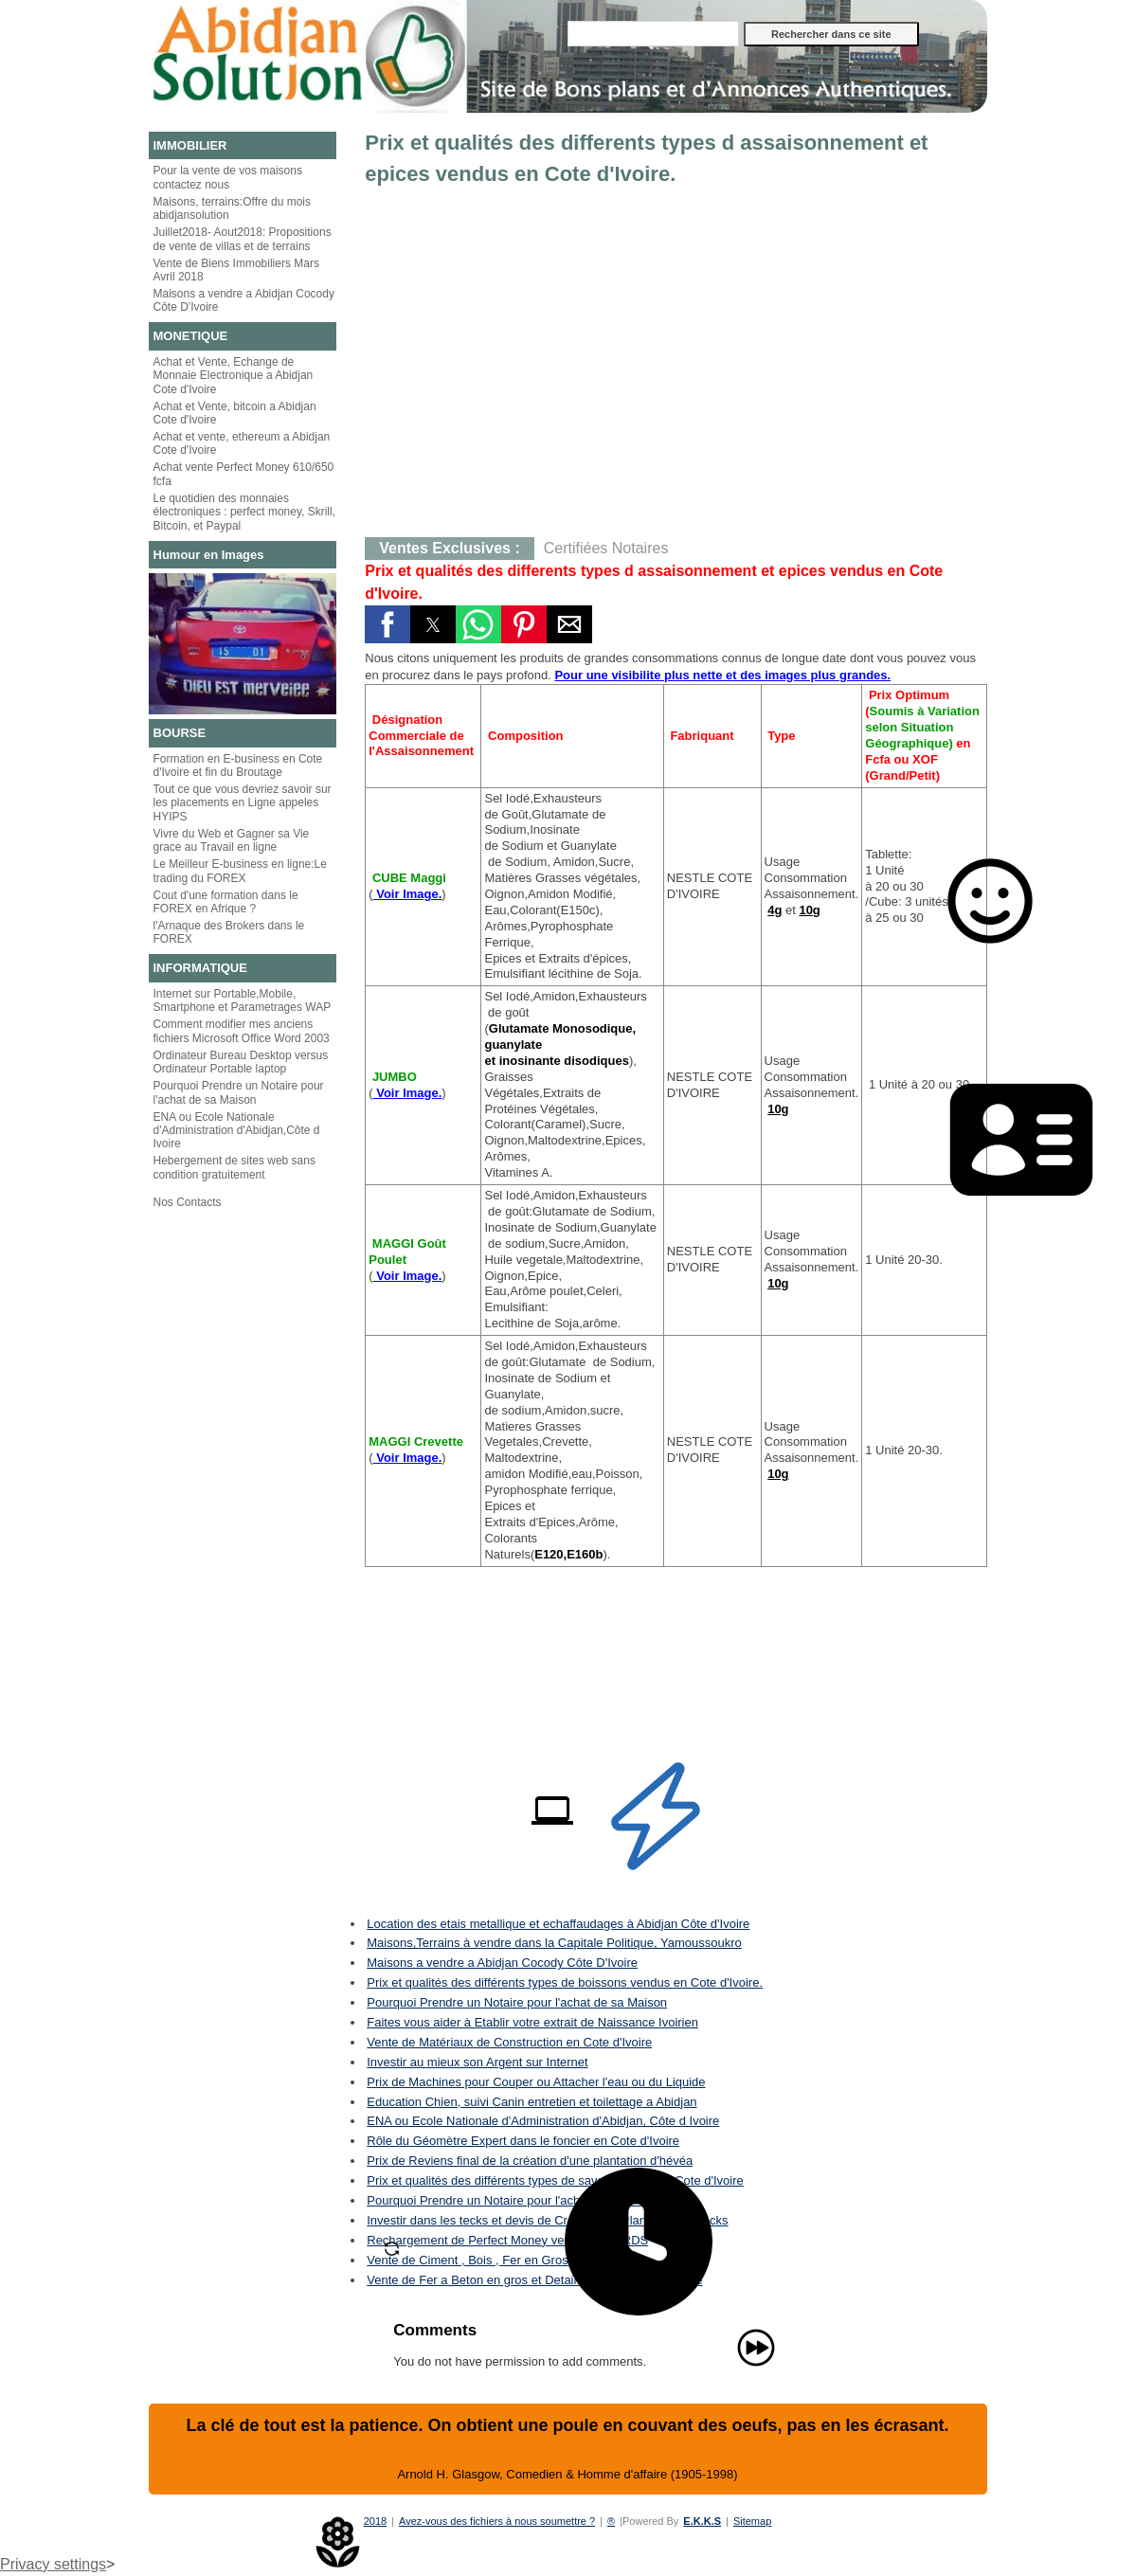 This screenshot has height=2576, width=1135. What do you see at coordinates (990, 901) in the screenshot?
I see `add an emoji or reaction` at bounding box center [990, 901].